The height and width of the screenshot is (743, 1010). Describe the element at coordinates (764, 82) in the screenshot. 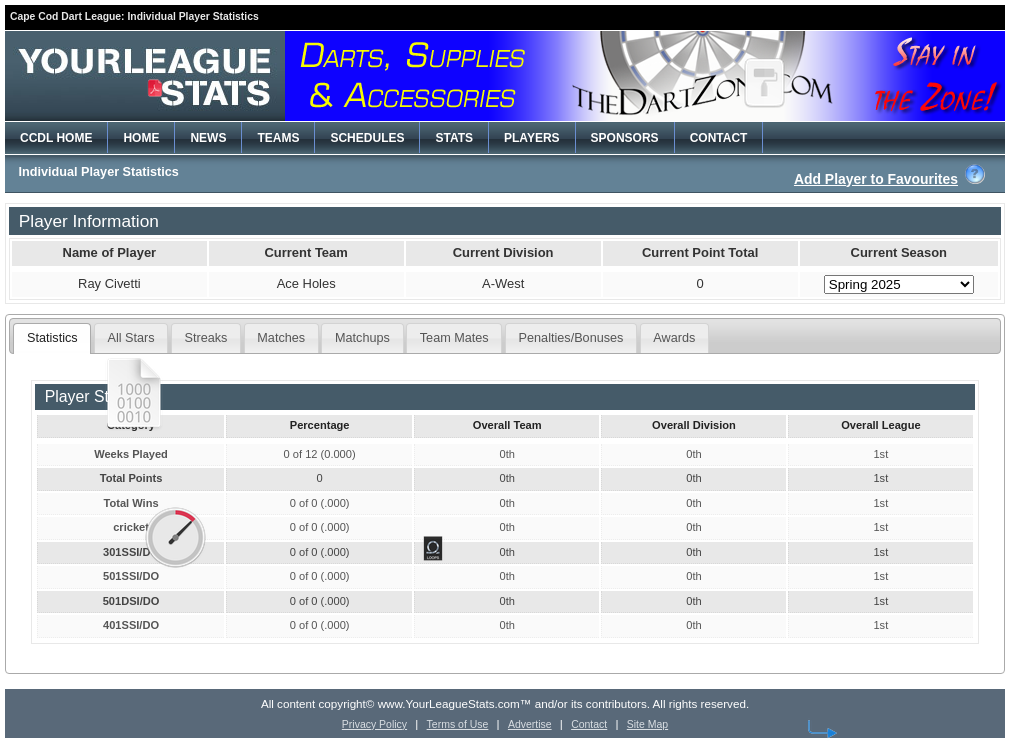

I see `open a theme configuration file` at that location.